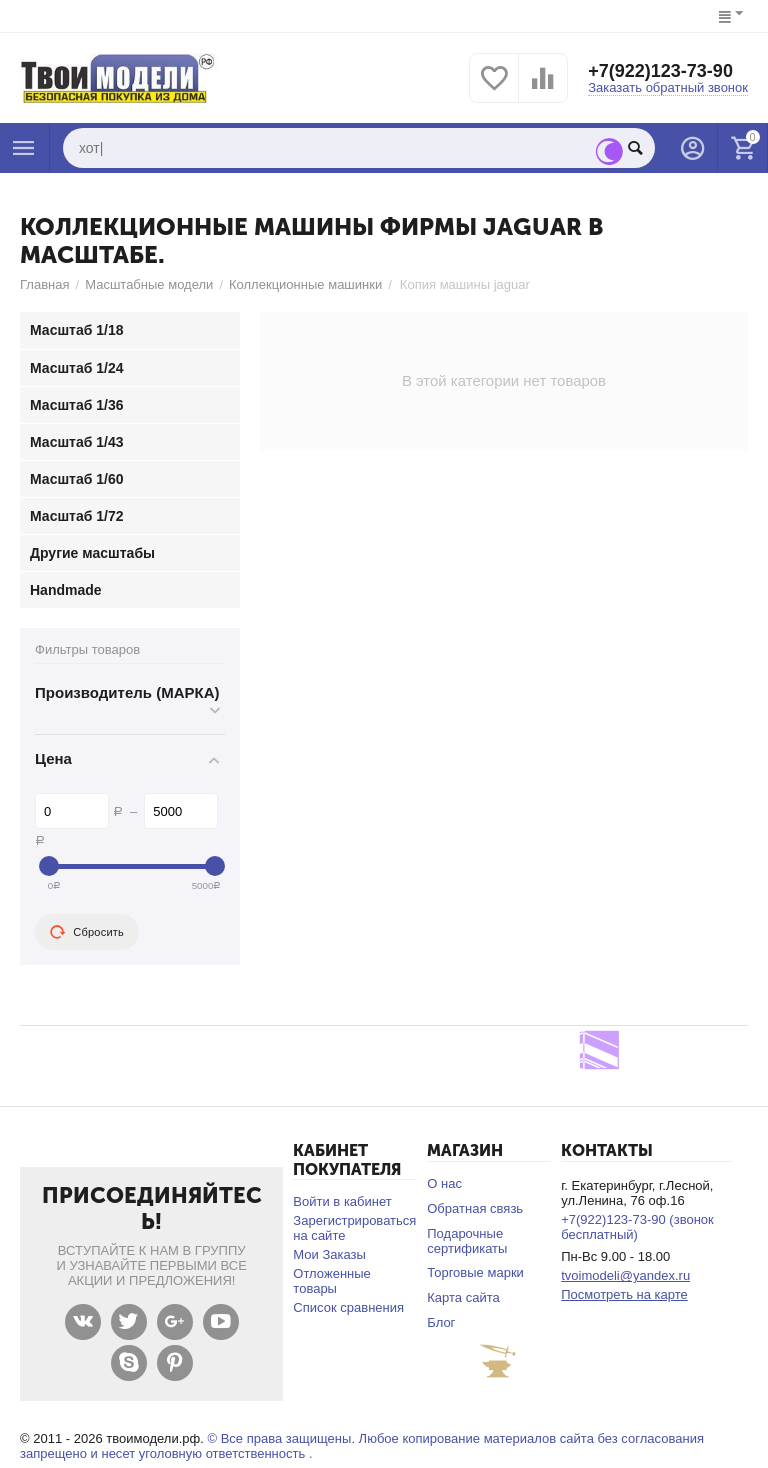 The image size is (768, 1468). Describe the element at coordinates (609, 151) in the screenshot. I see `toggle dark mode or night theme` at that location.